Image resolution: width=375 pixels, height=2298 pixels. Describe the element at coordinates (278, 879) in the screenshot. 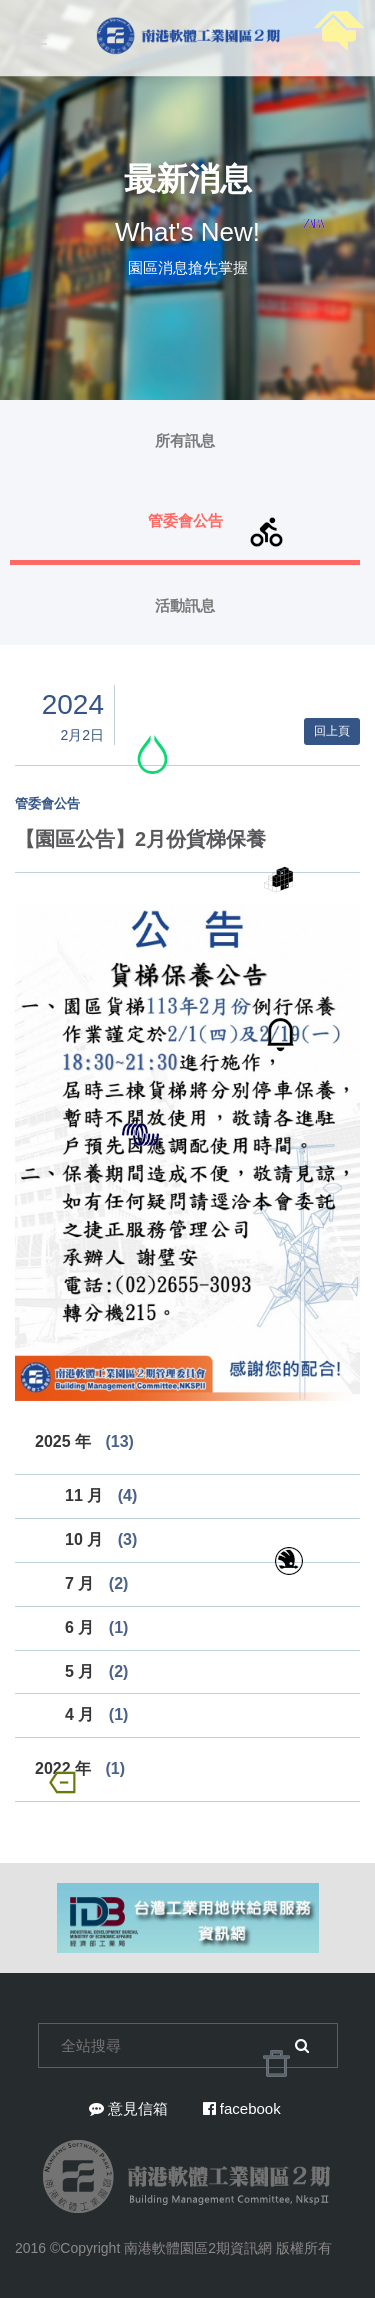

I see `visit the Python Package Index (PyPI) website` at that location.